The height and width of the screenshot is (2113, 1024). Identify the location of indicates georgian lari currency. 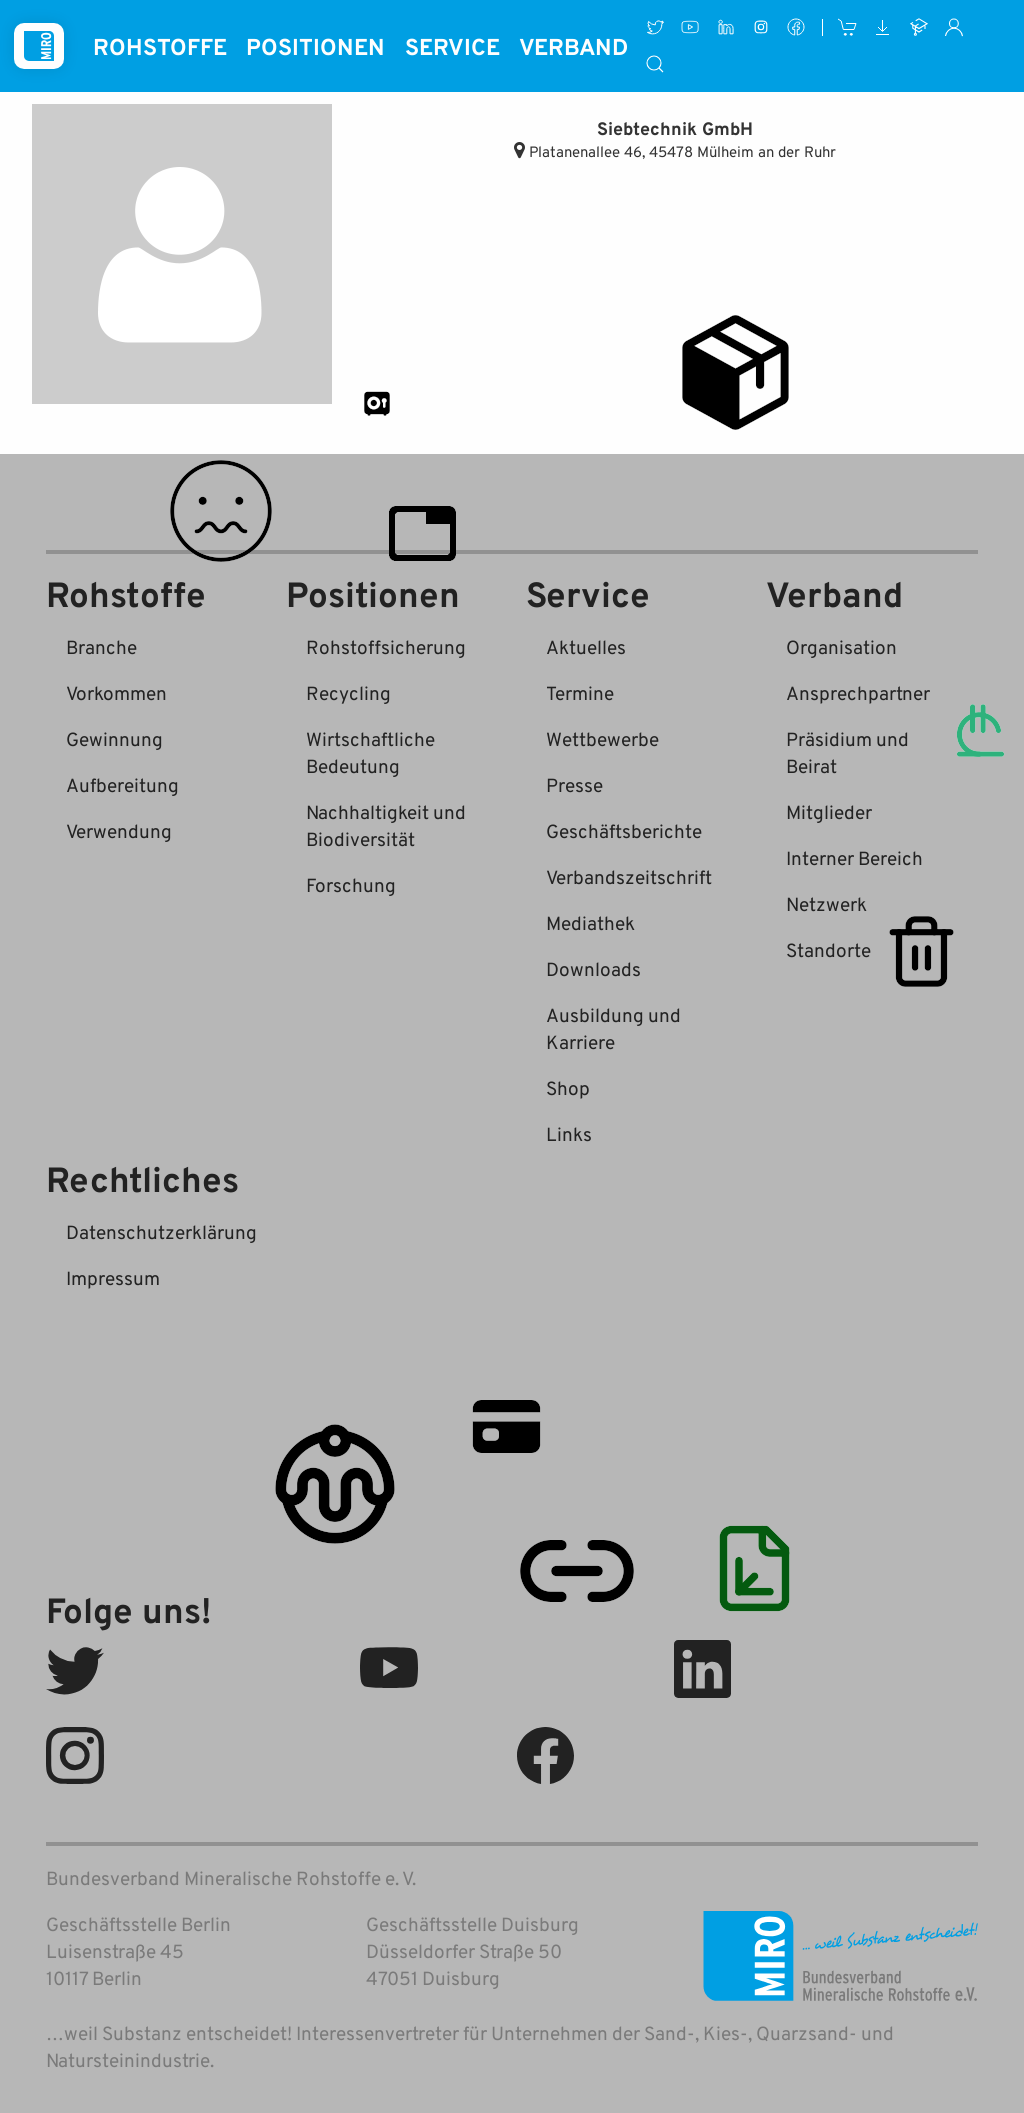
(980, 730).